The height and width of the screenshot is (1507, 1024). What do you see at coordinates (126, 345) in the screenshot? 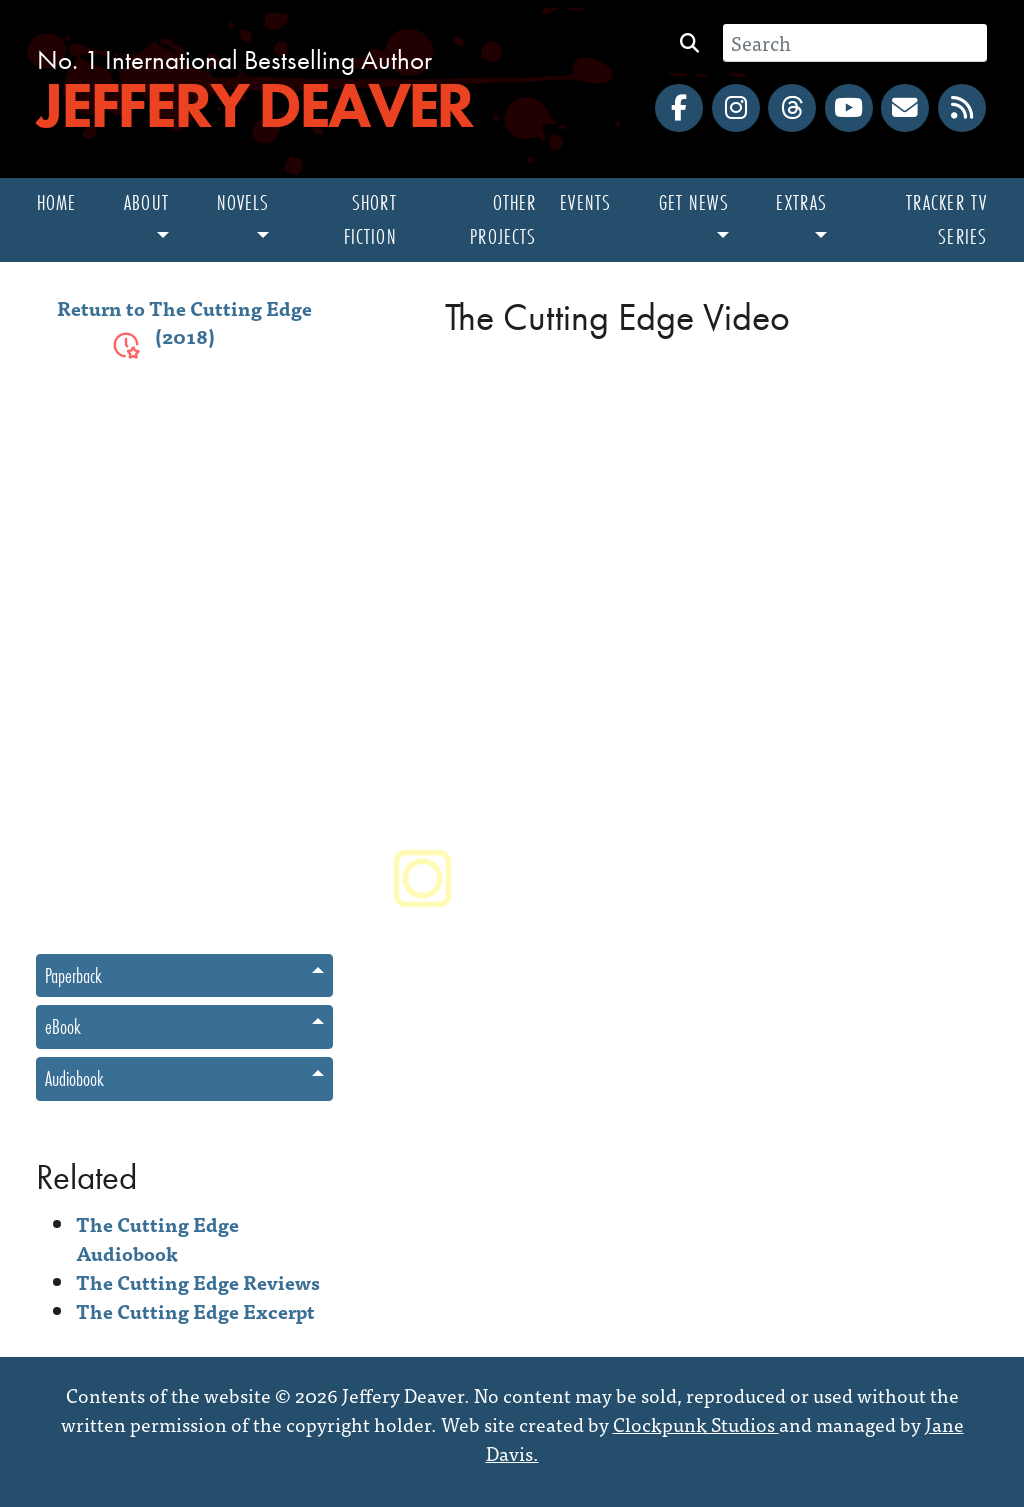
I see `add event to favorites` at bounding box center [126, 345].